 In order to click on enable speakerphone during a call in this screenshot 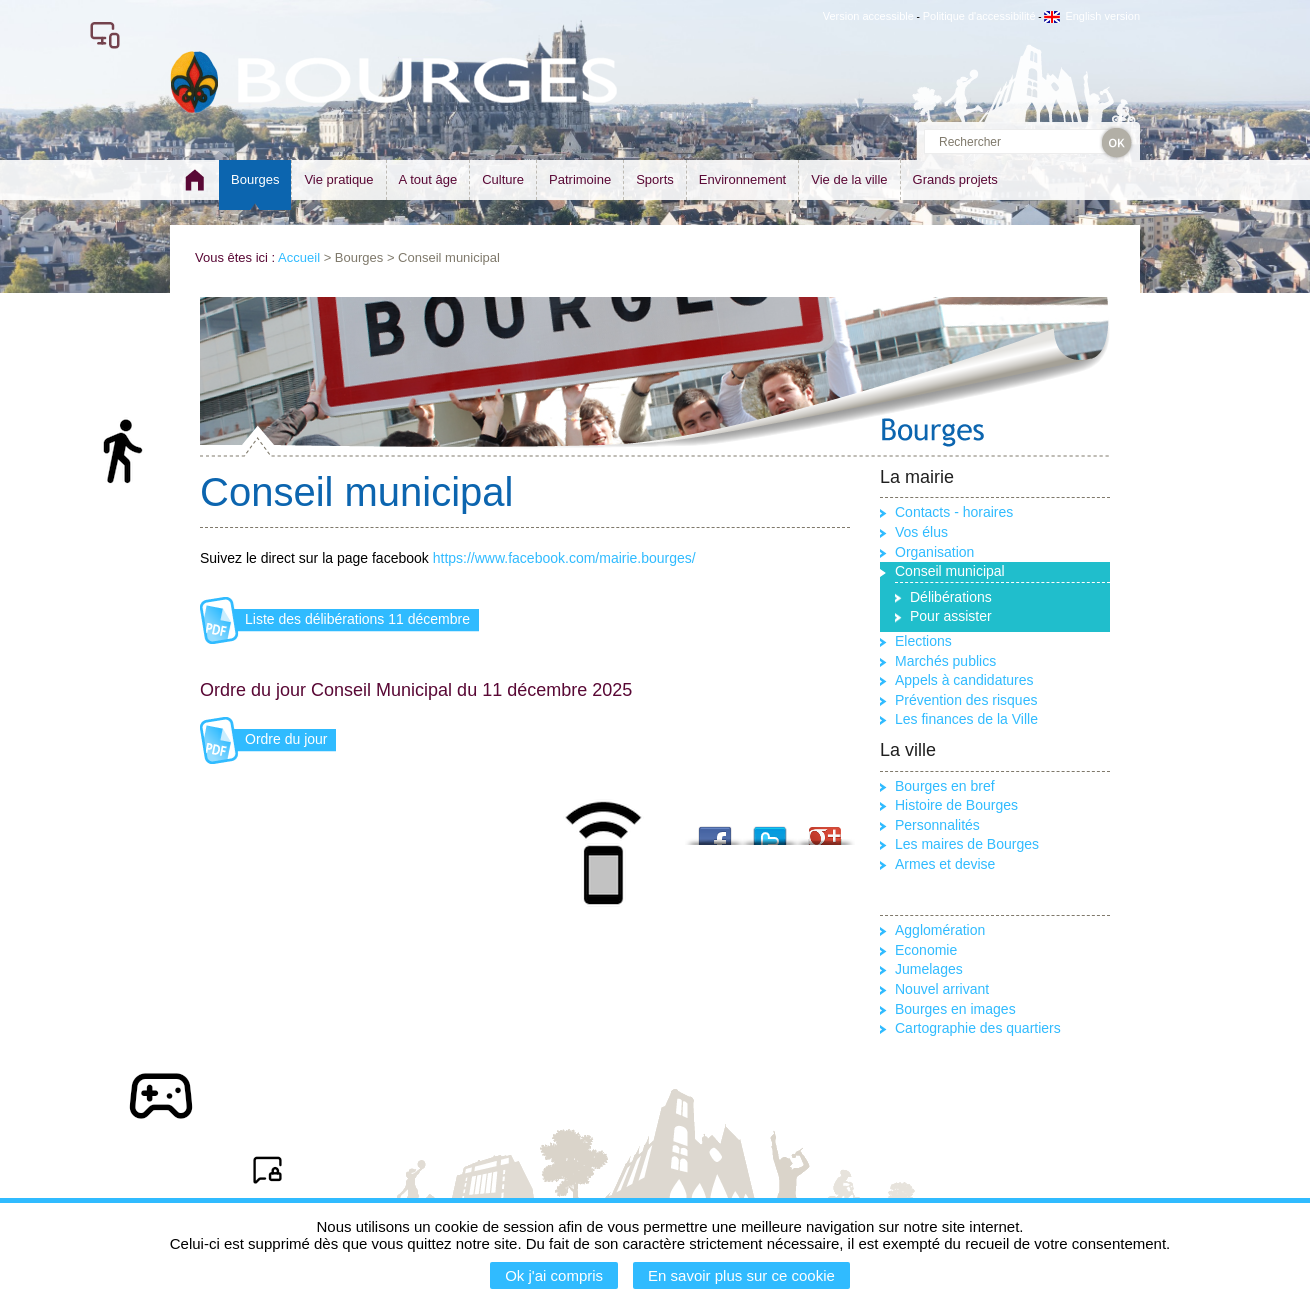, I will do `click(603, 855)`.